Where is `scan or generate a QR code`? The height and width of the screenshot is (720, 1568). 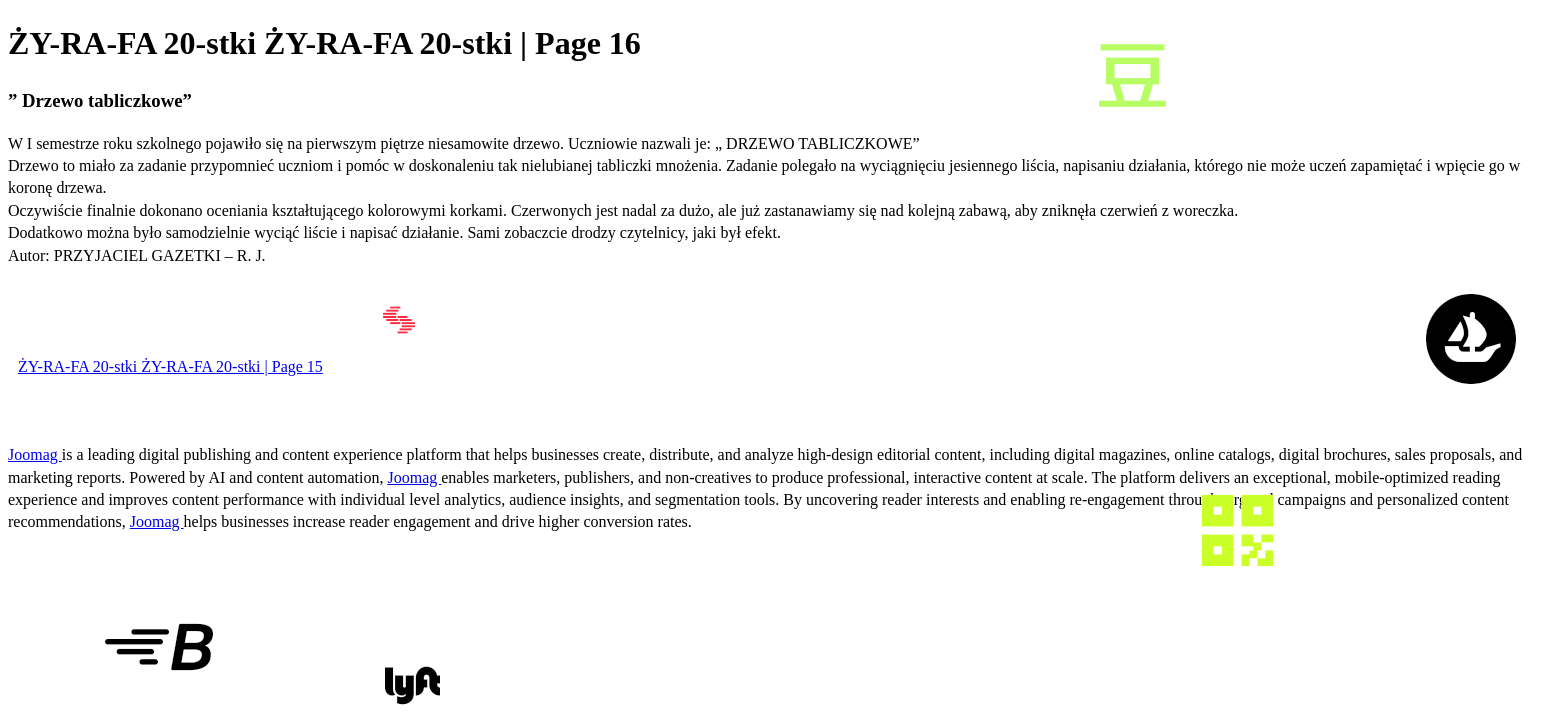 scan or generate a QR code is located at coordinates (1237, 530).